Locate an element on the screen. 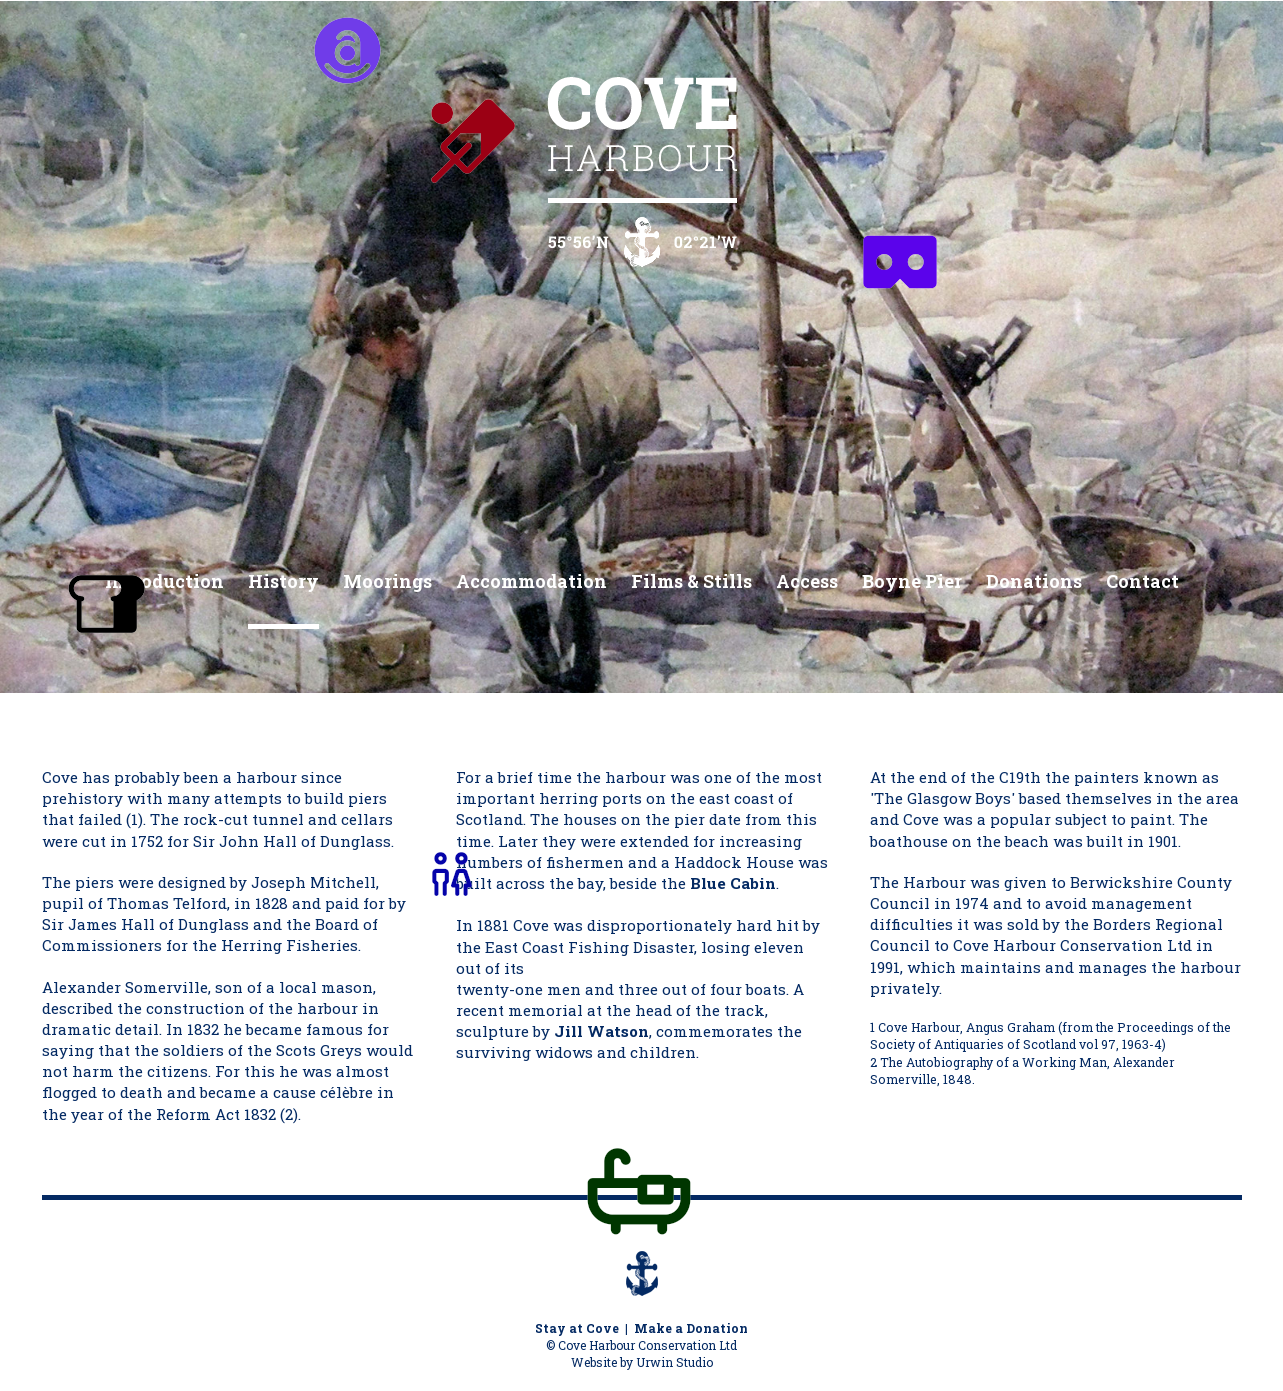 The width and height of the screenshot is (1283, 1391). launch google cardboard VR experience is located at coordinates (900, 262).